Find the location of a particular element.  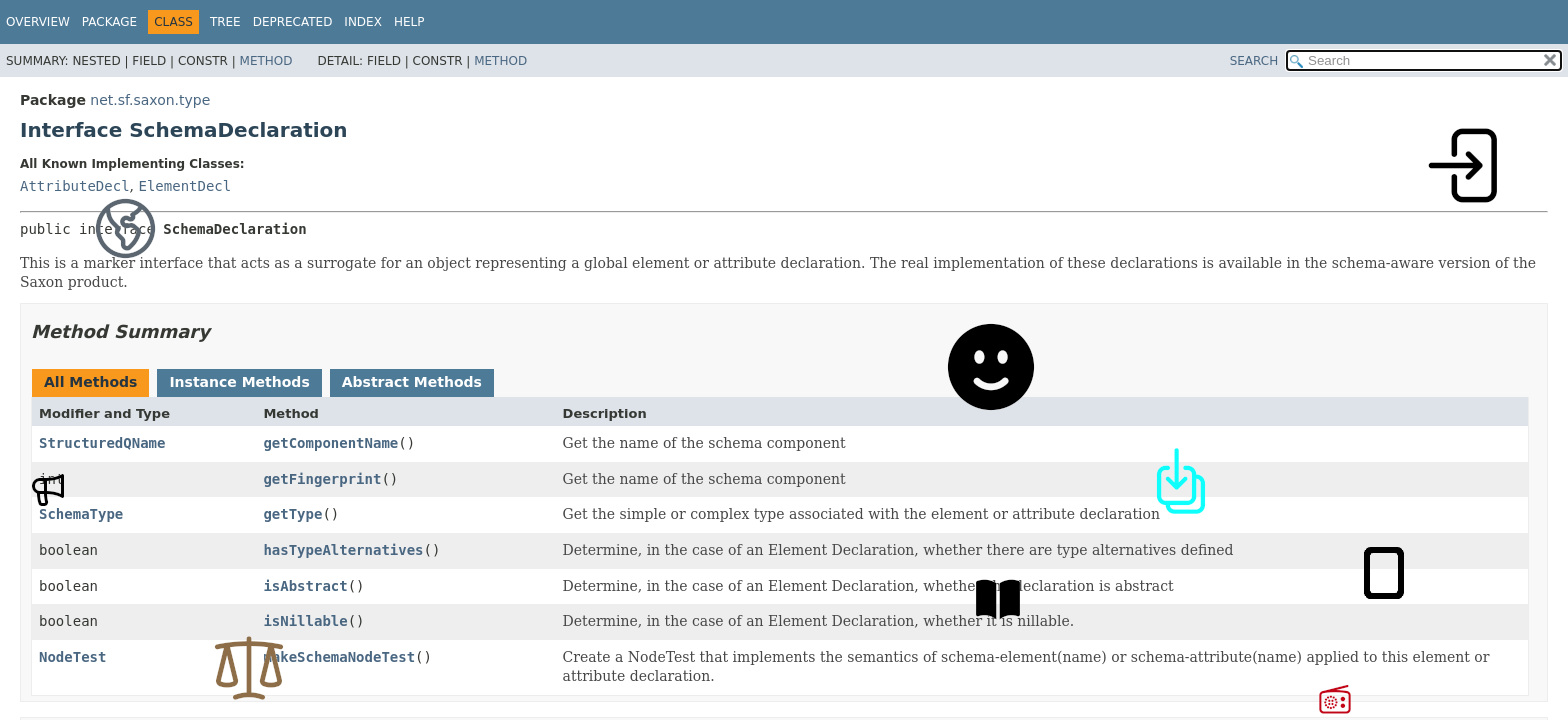

view americas region or western hemisphere is located at coordinates (125, 228).